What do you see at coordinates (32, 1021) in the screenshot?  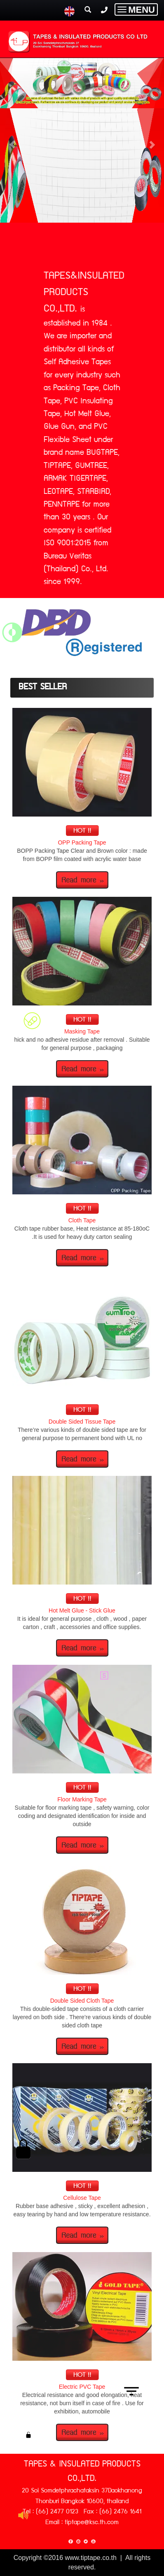 I see `open steam gaming platform` at bounding box center [32, 1021].